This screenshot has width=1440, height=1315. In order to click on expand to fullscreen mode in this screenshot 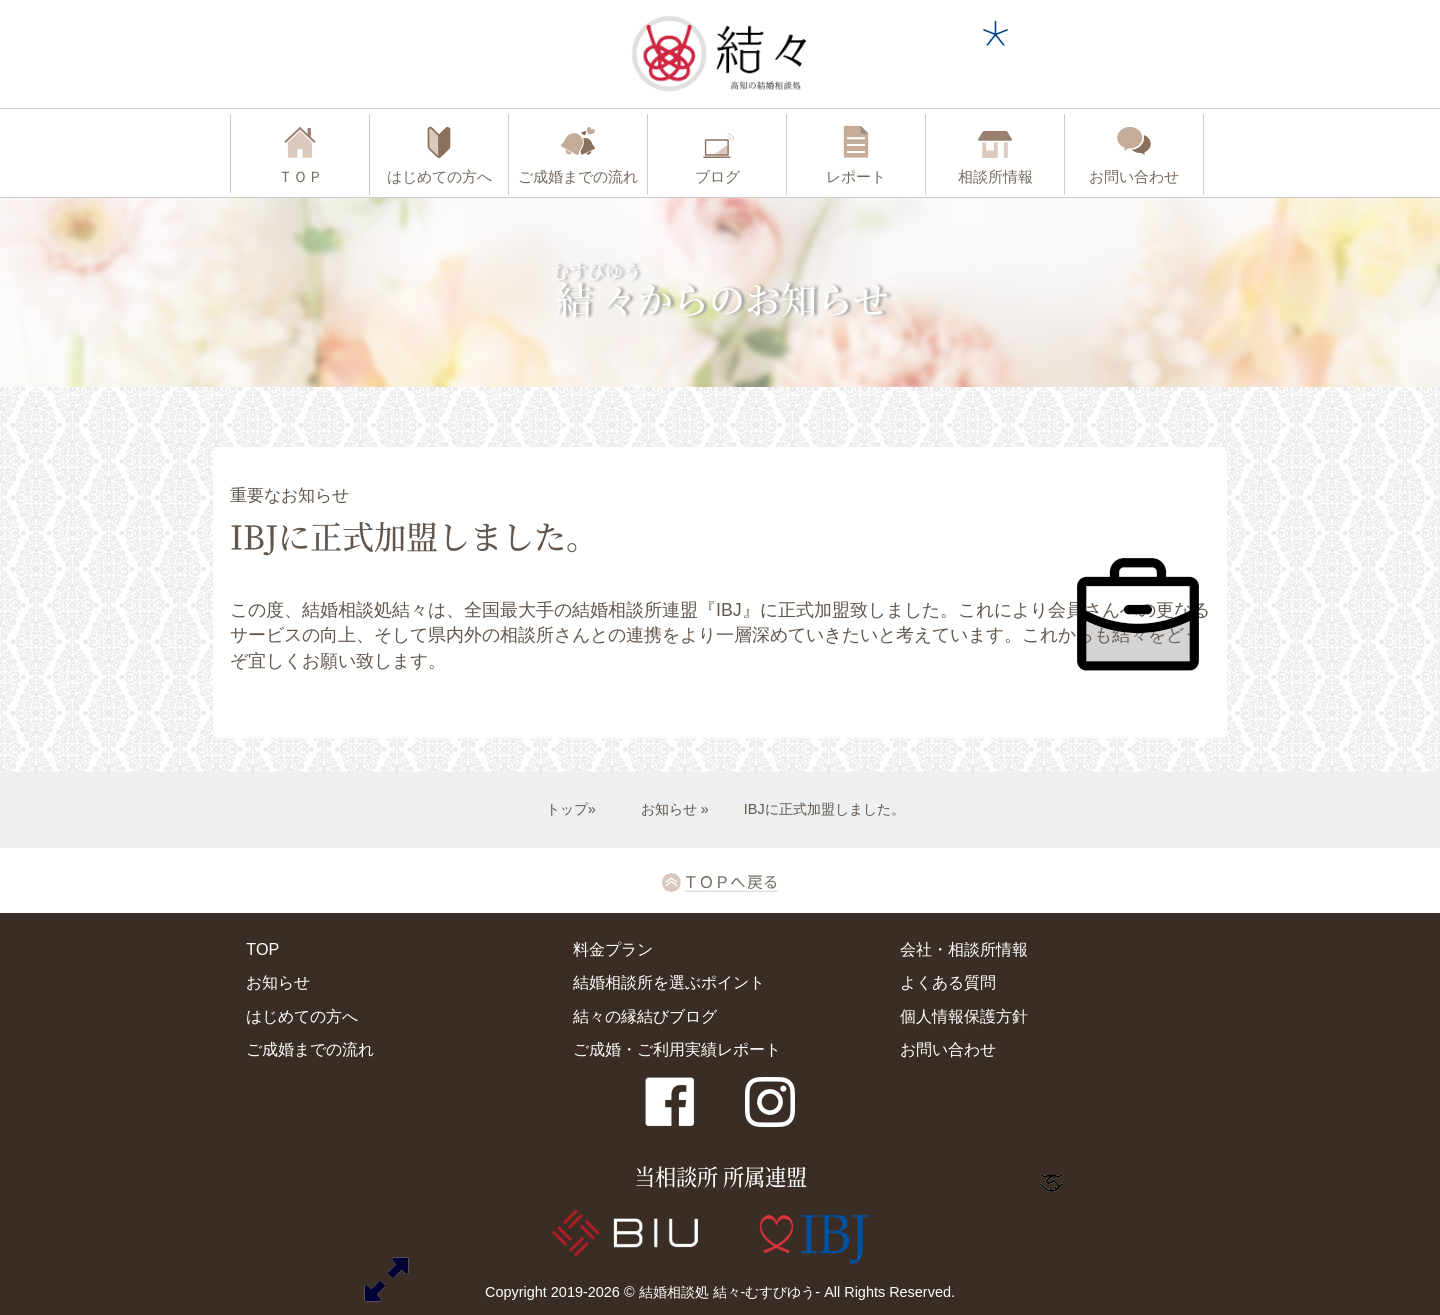, I will do `click(386, 1279)`.